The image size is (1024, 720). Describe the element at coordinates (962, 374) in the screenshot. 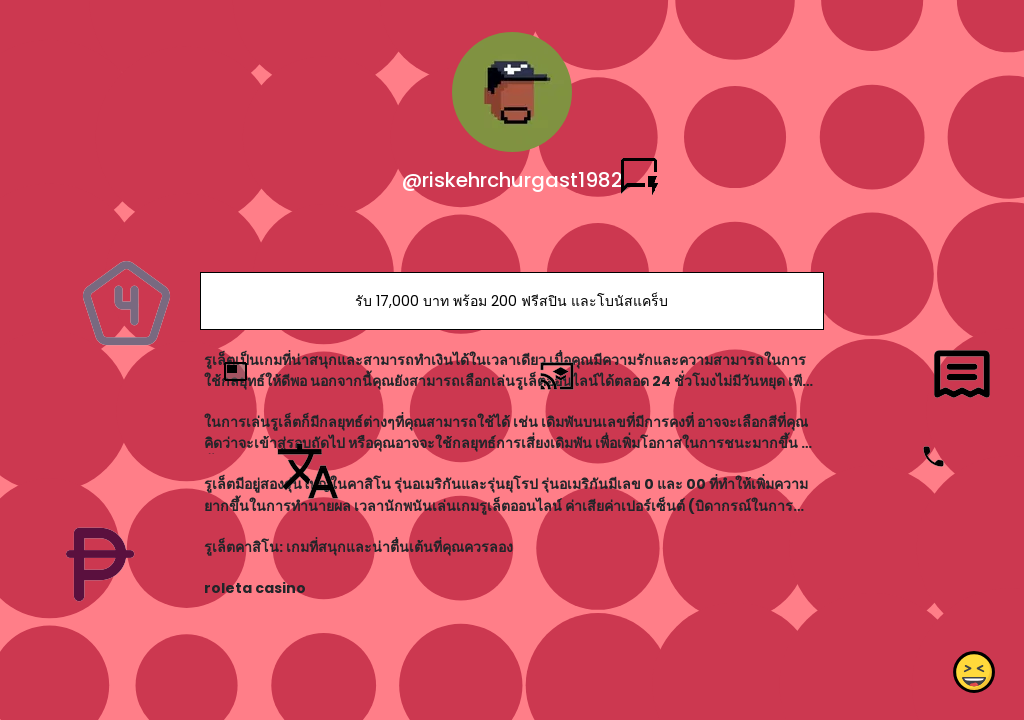

I see `view purchase receipt or transaction history` at that location.